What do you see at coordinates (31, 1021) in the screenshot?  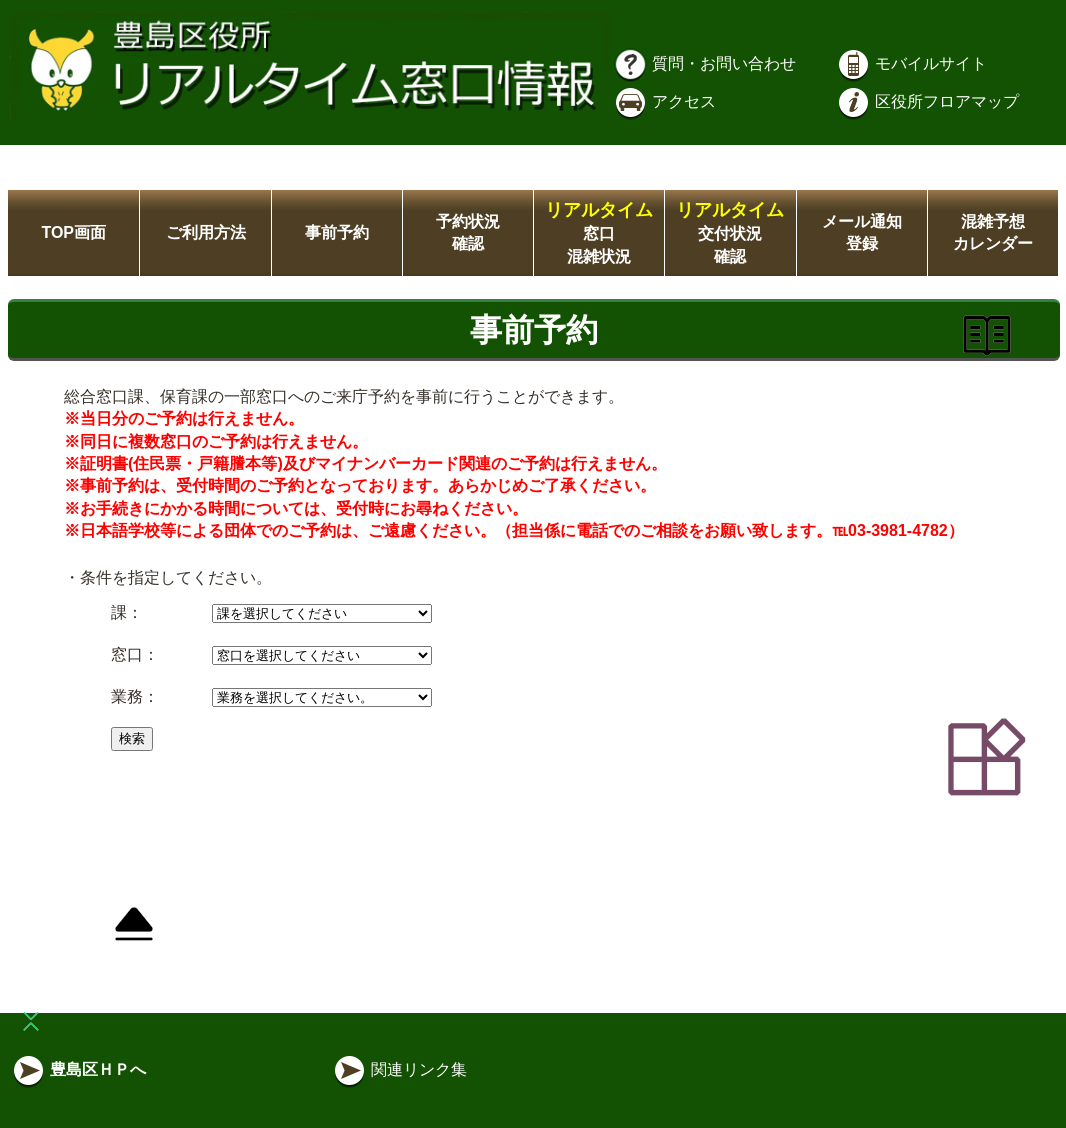 I see `collapse or fold code sections` at bounding box center [31, 1021].